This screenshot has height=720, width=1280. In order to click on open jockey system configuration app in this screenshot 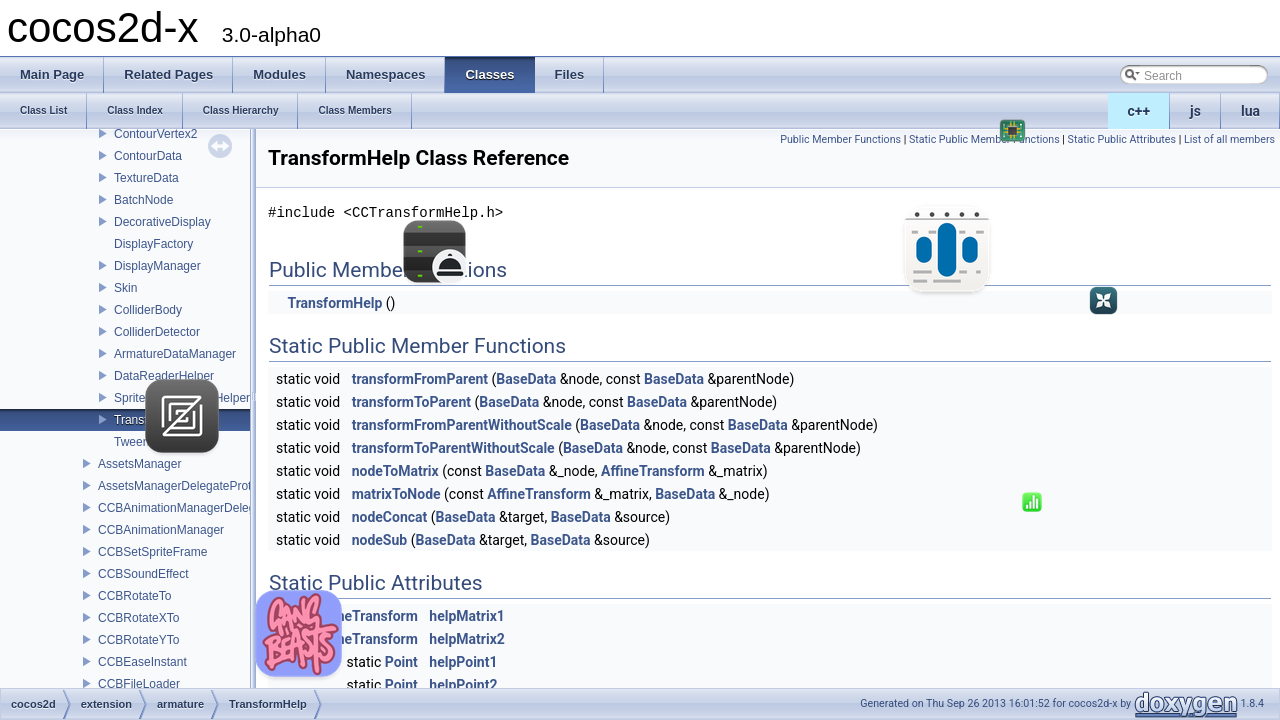, I will do `click(1012, 130)`.